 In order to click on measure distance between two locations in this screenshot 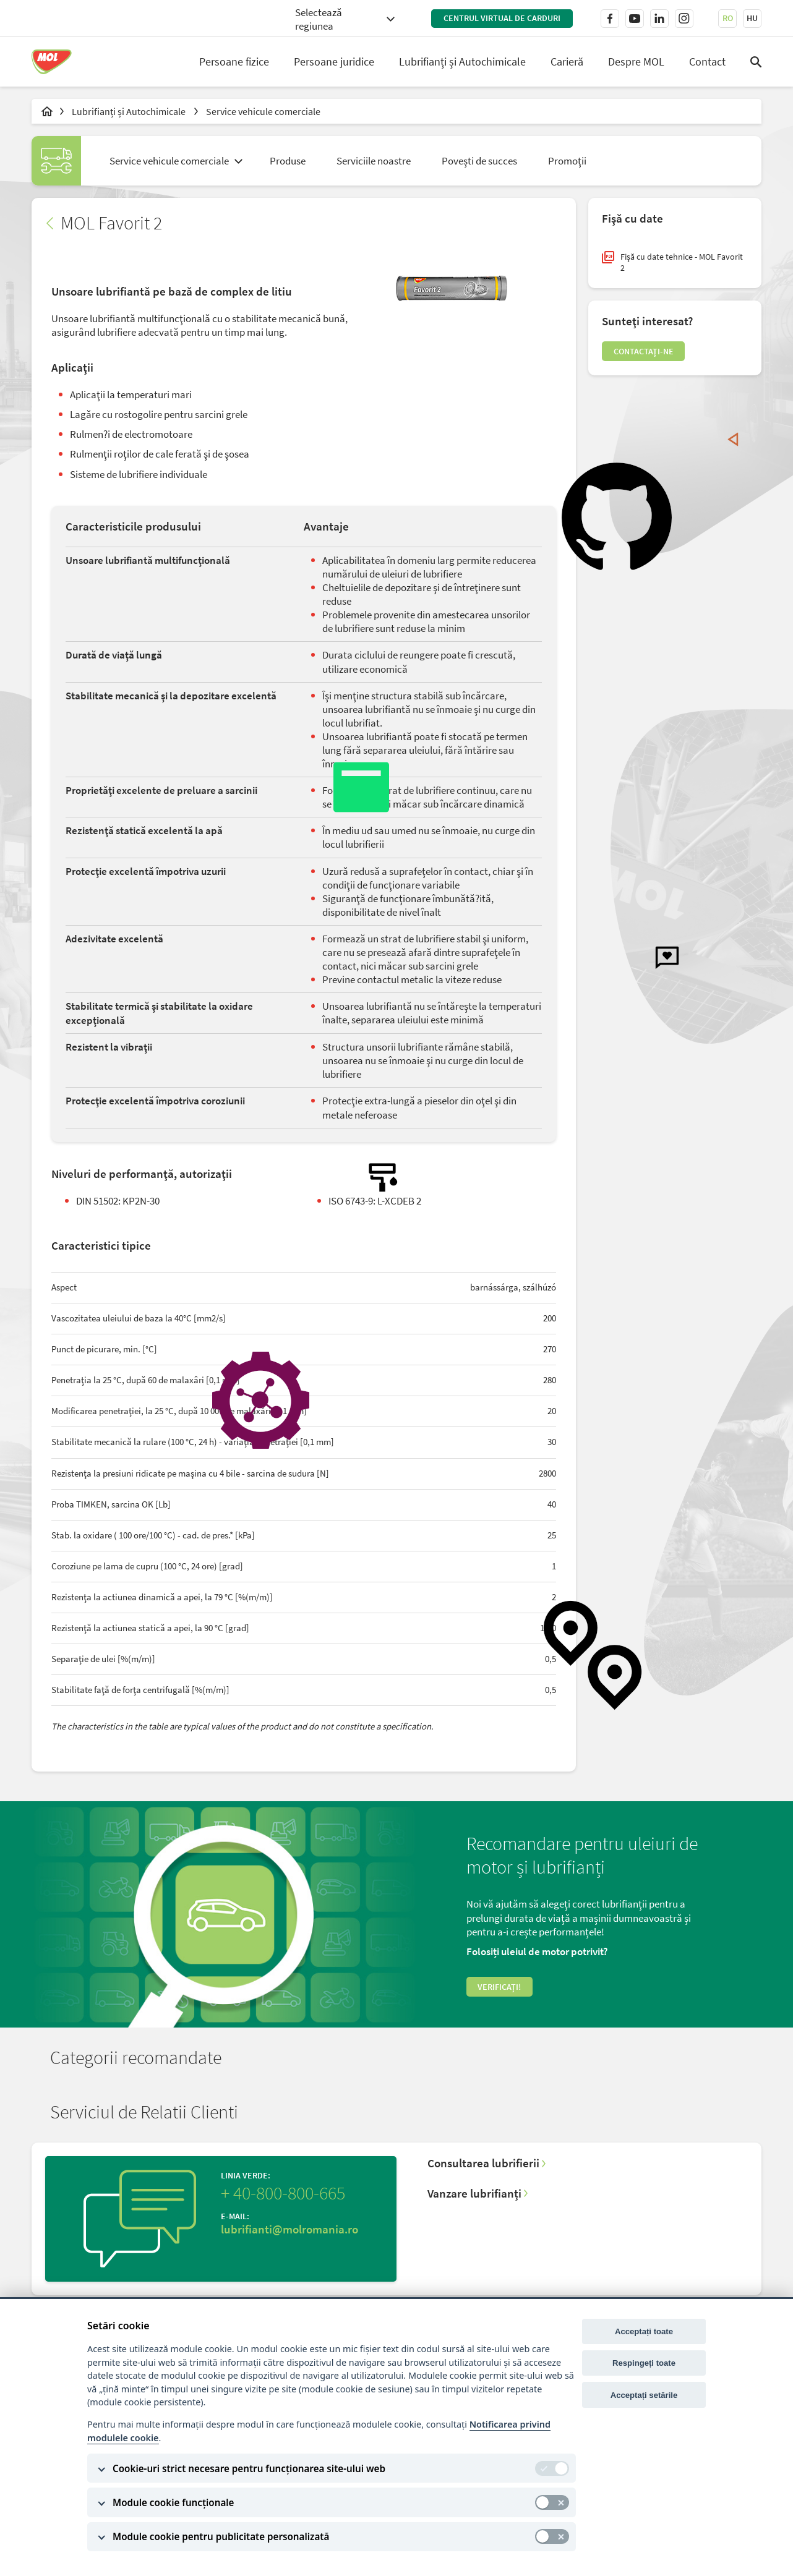, I will do `click(593, 1655)`.